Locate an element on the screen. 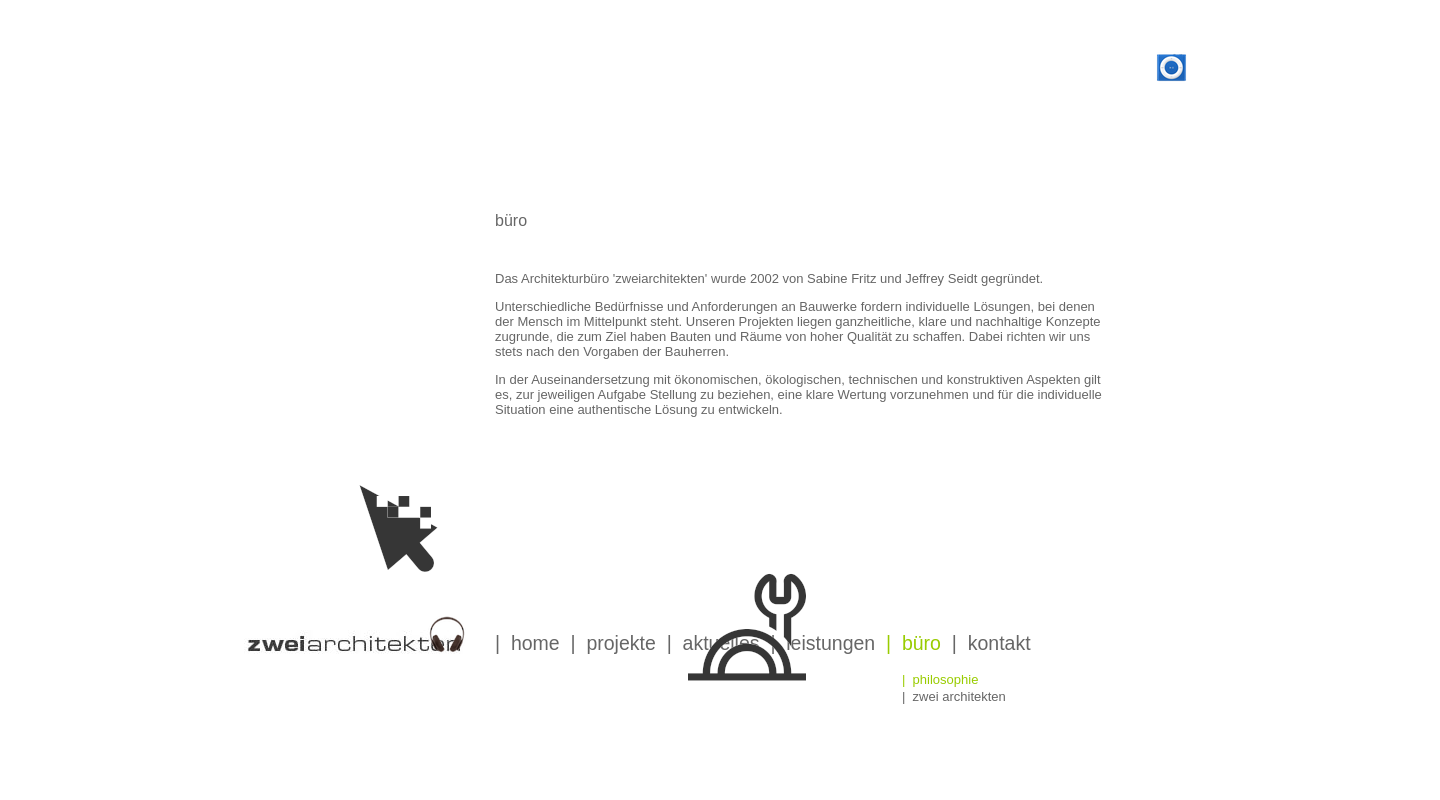 The width and height of the screenshot is (1440, 800). access engineering or developer tools is located at coordinates (747, 629).